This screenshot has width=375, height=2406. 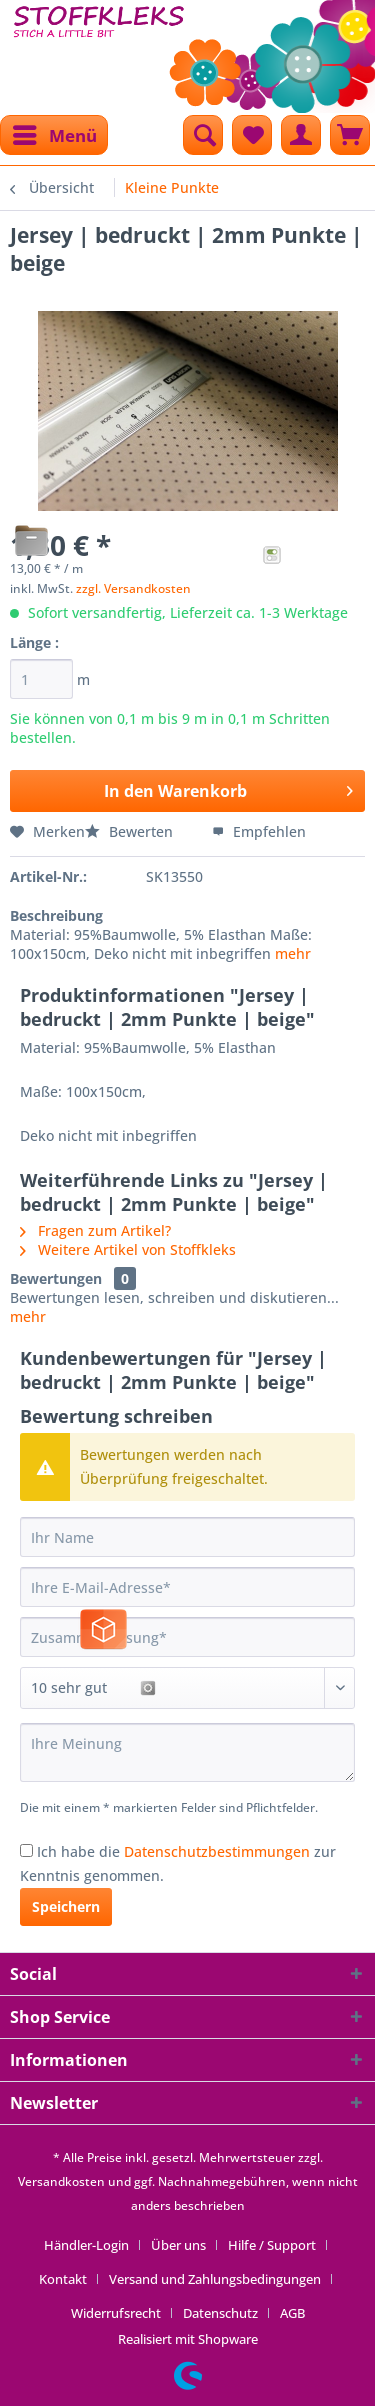 What do you see at coordinates (103, 1627) in the screenshot?
I see `3D model file in STL ASCII format` at bounding box center [103, 1627].